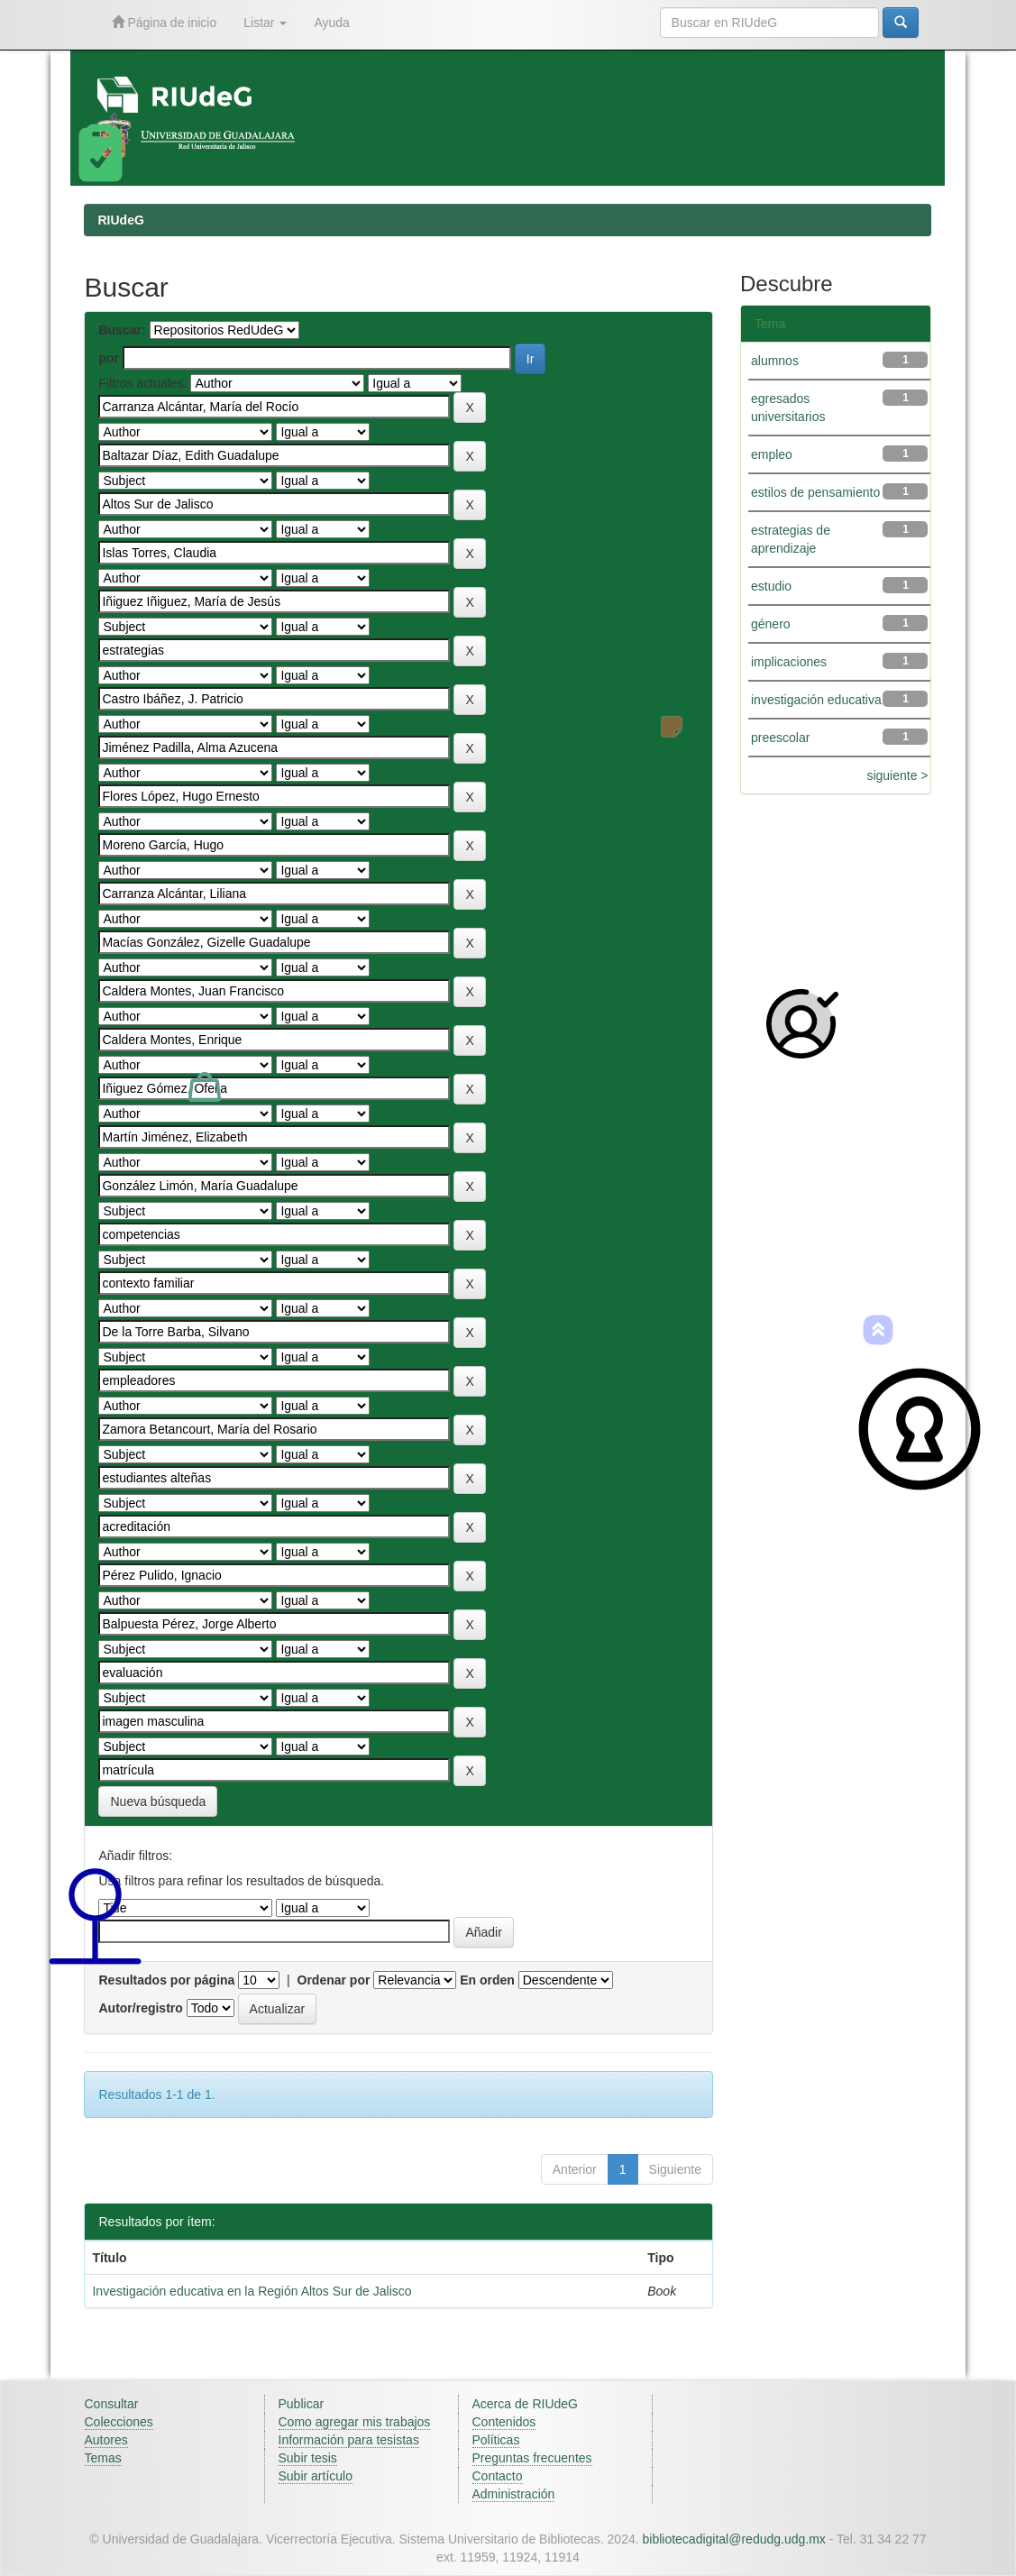  I want to click on create a new note, so click(672, 727).